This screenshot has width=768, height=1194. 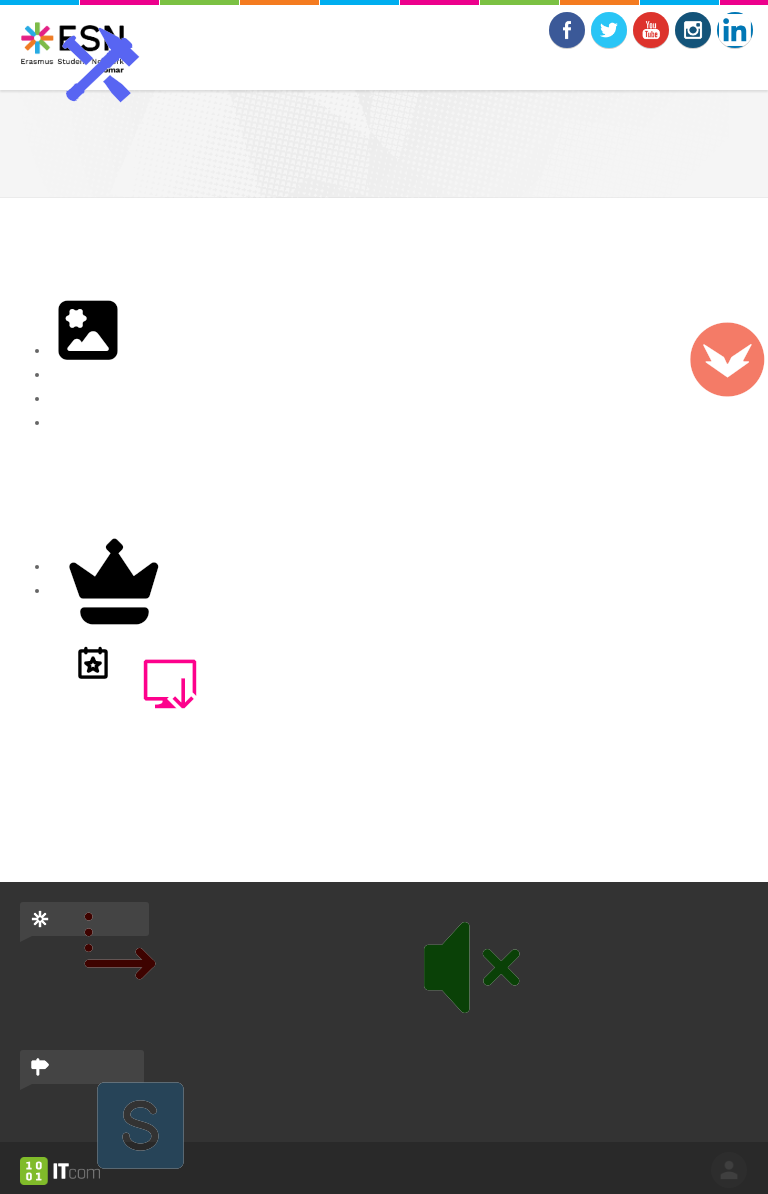 I want to click on set or view the x-axis in a chart or graph, so click(x=120, y=944).